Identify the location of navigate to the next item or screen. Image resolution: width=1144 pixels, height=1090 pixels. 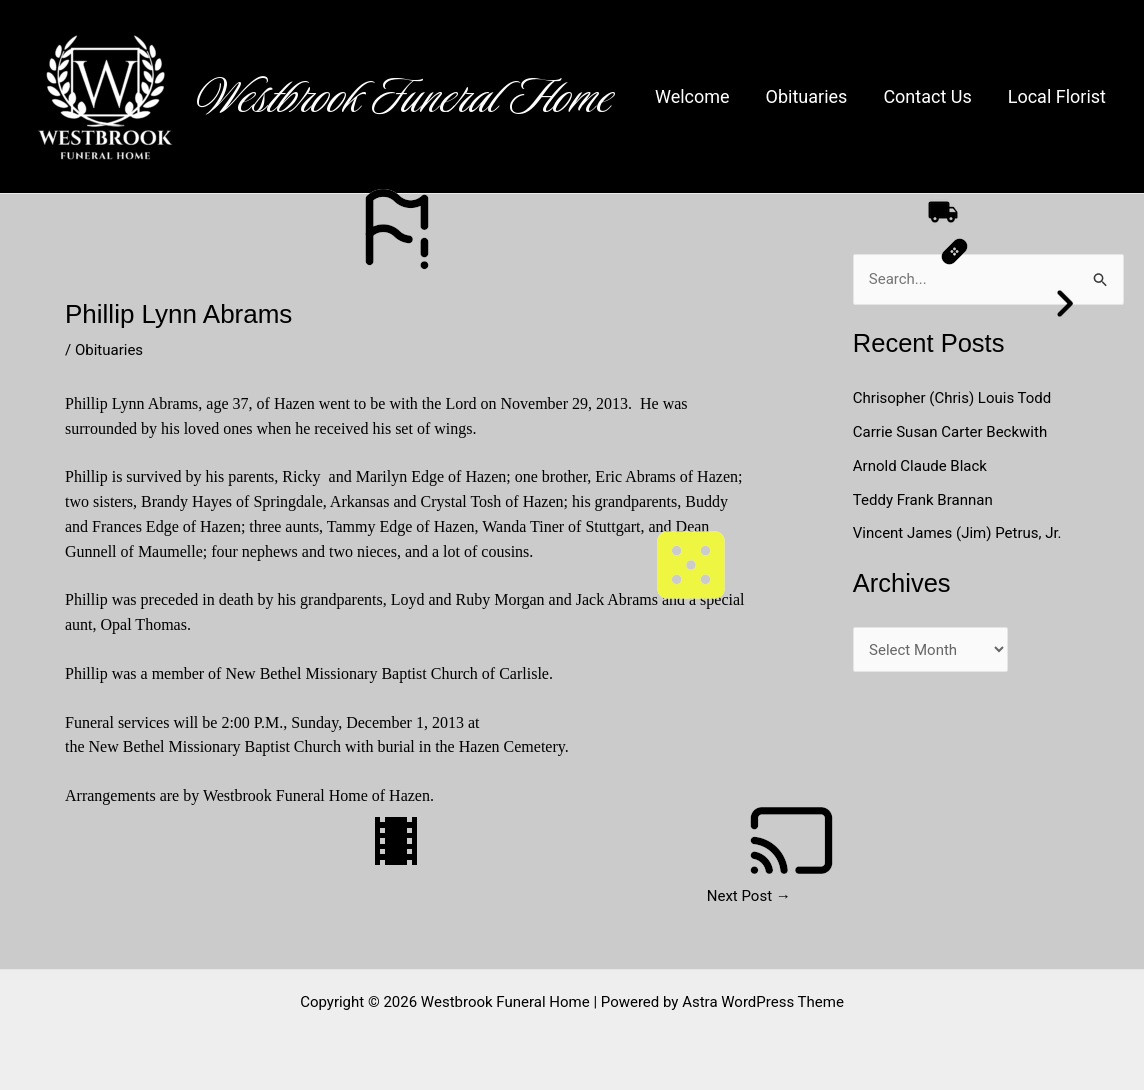
(1064, 303).